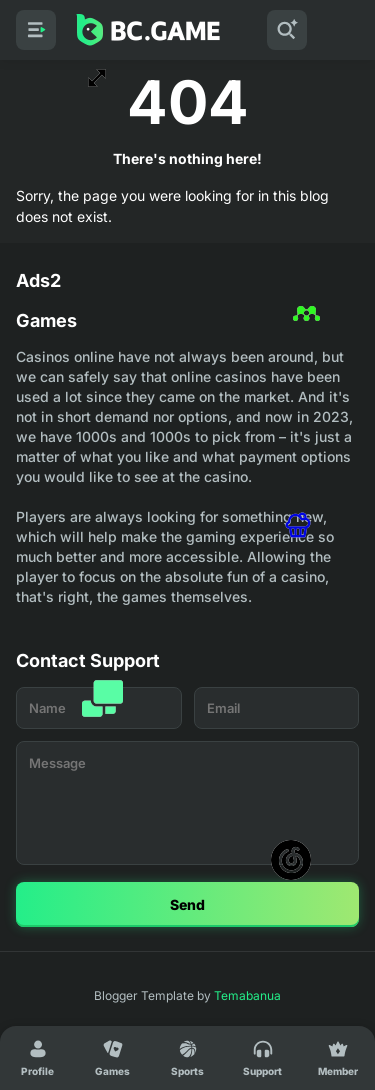  What do you see at coordinates (102, 698) in the screenshot?
I see `open duplicati backup software` at bounding box center [102, 698].